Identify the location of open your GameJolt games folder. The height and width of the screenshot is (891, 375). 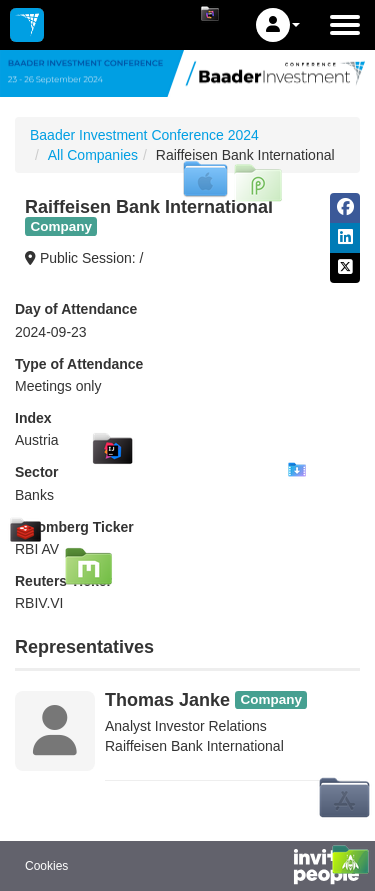
(350, 860).